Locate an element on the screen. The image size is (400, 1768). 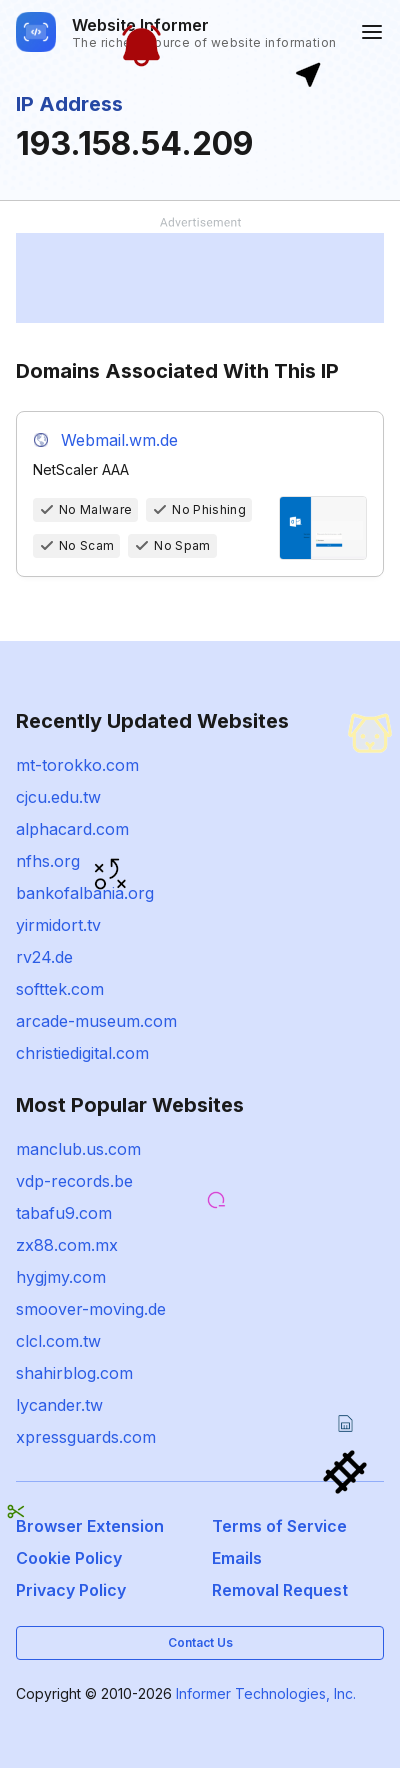
manage sim card settings is located at coordinates (345, 1423).